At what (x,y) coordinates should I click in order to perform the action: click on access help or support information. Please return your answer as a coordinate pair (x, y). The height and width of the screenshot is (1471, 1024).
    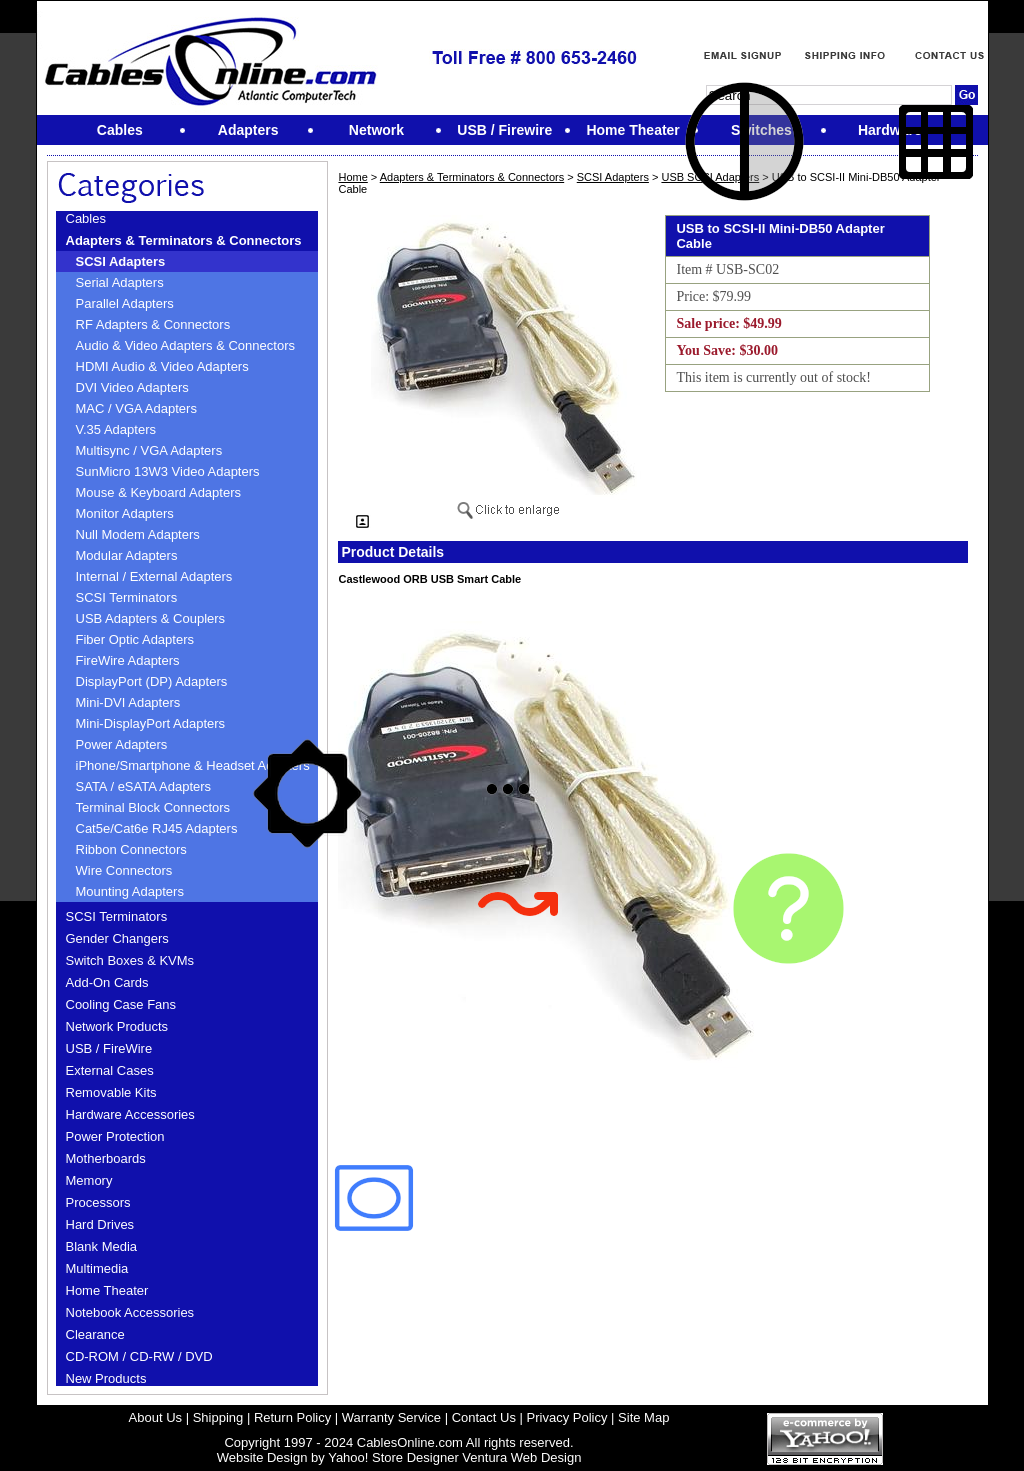
    Looking at the image, I should click on (788, 908).